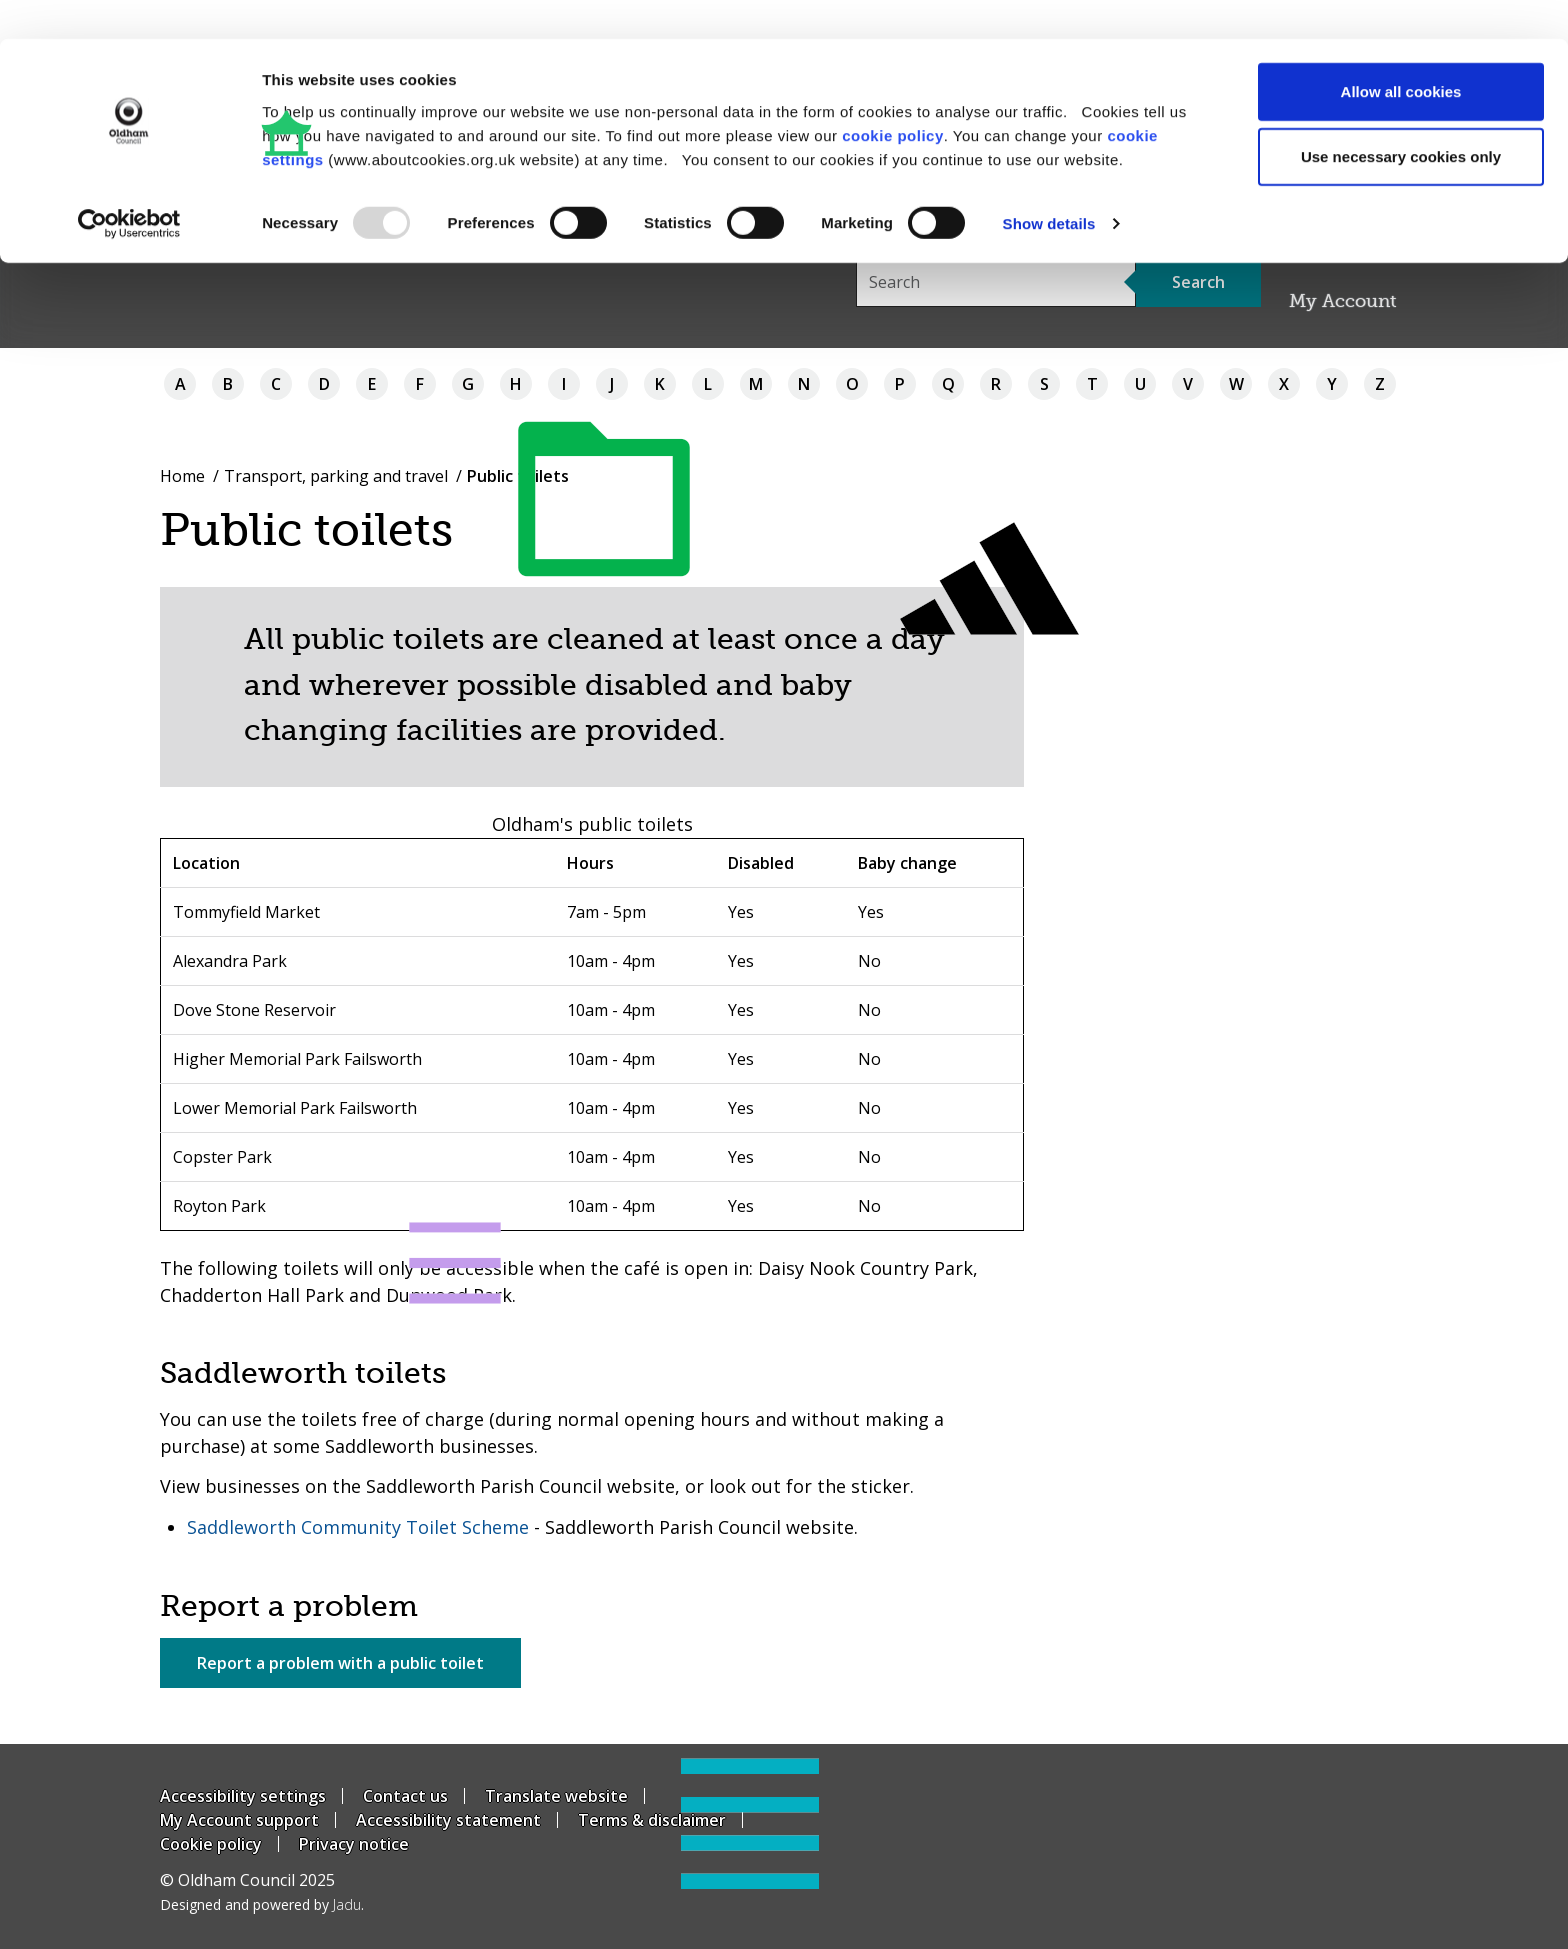  What do you see at coordinates (750, 1820) in the screenshot?
I see `justify text alignment` at bounding box center [750, 1820].